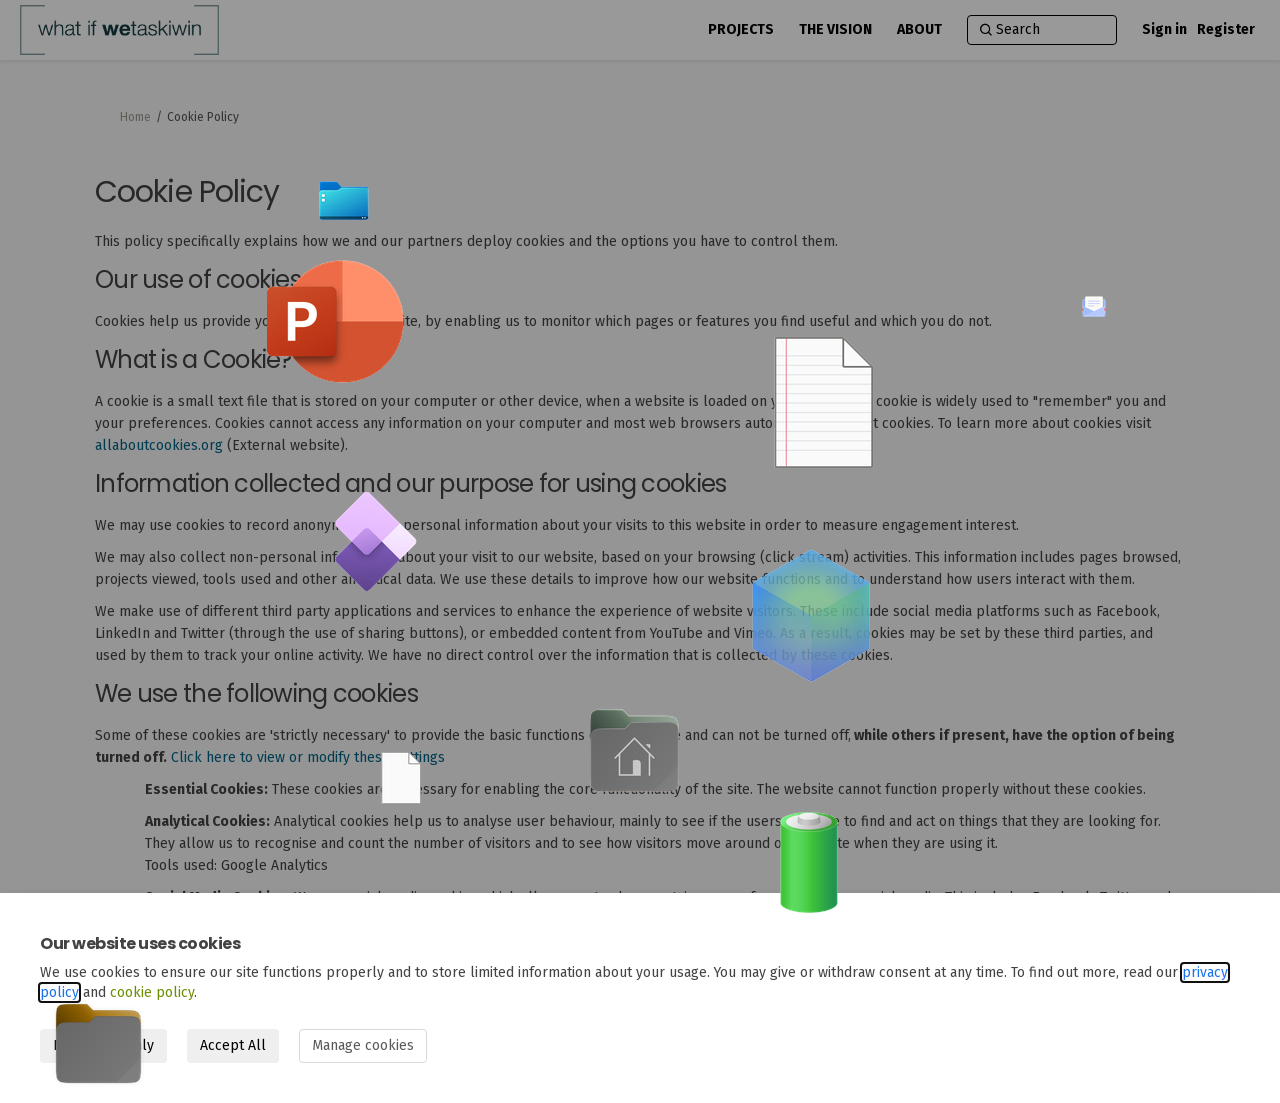  I want to click on open desktop folder, so click(344, 202).